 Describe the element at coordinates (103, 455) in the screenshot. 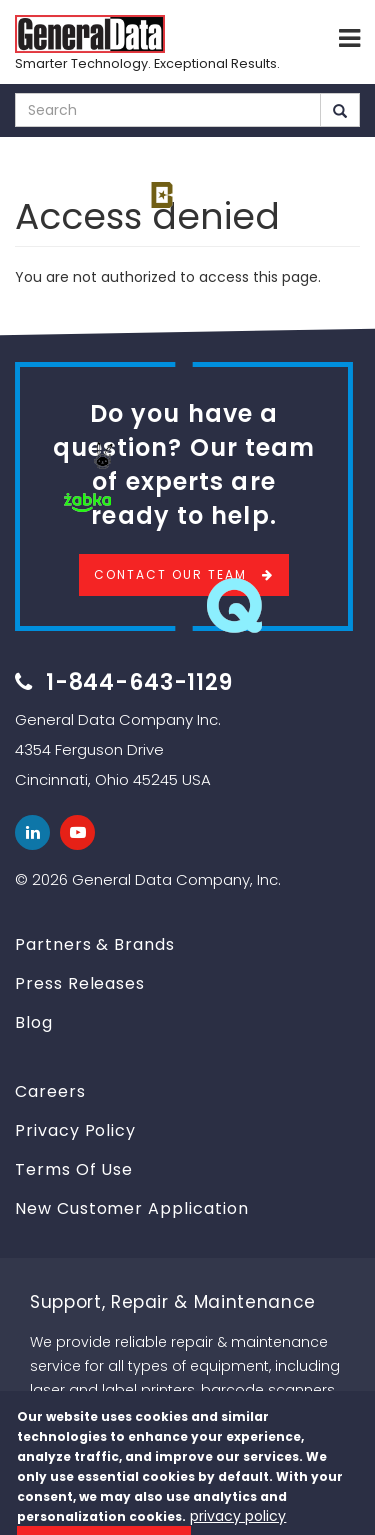

I see `trino distributed SQL query engine logo` at that location.